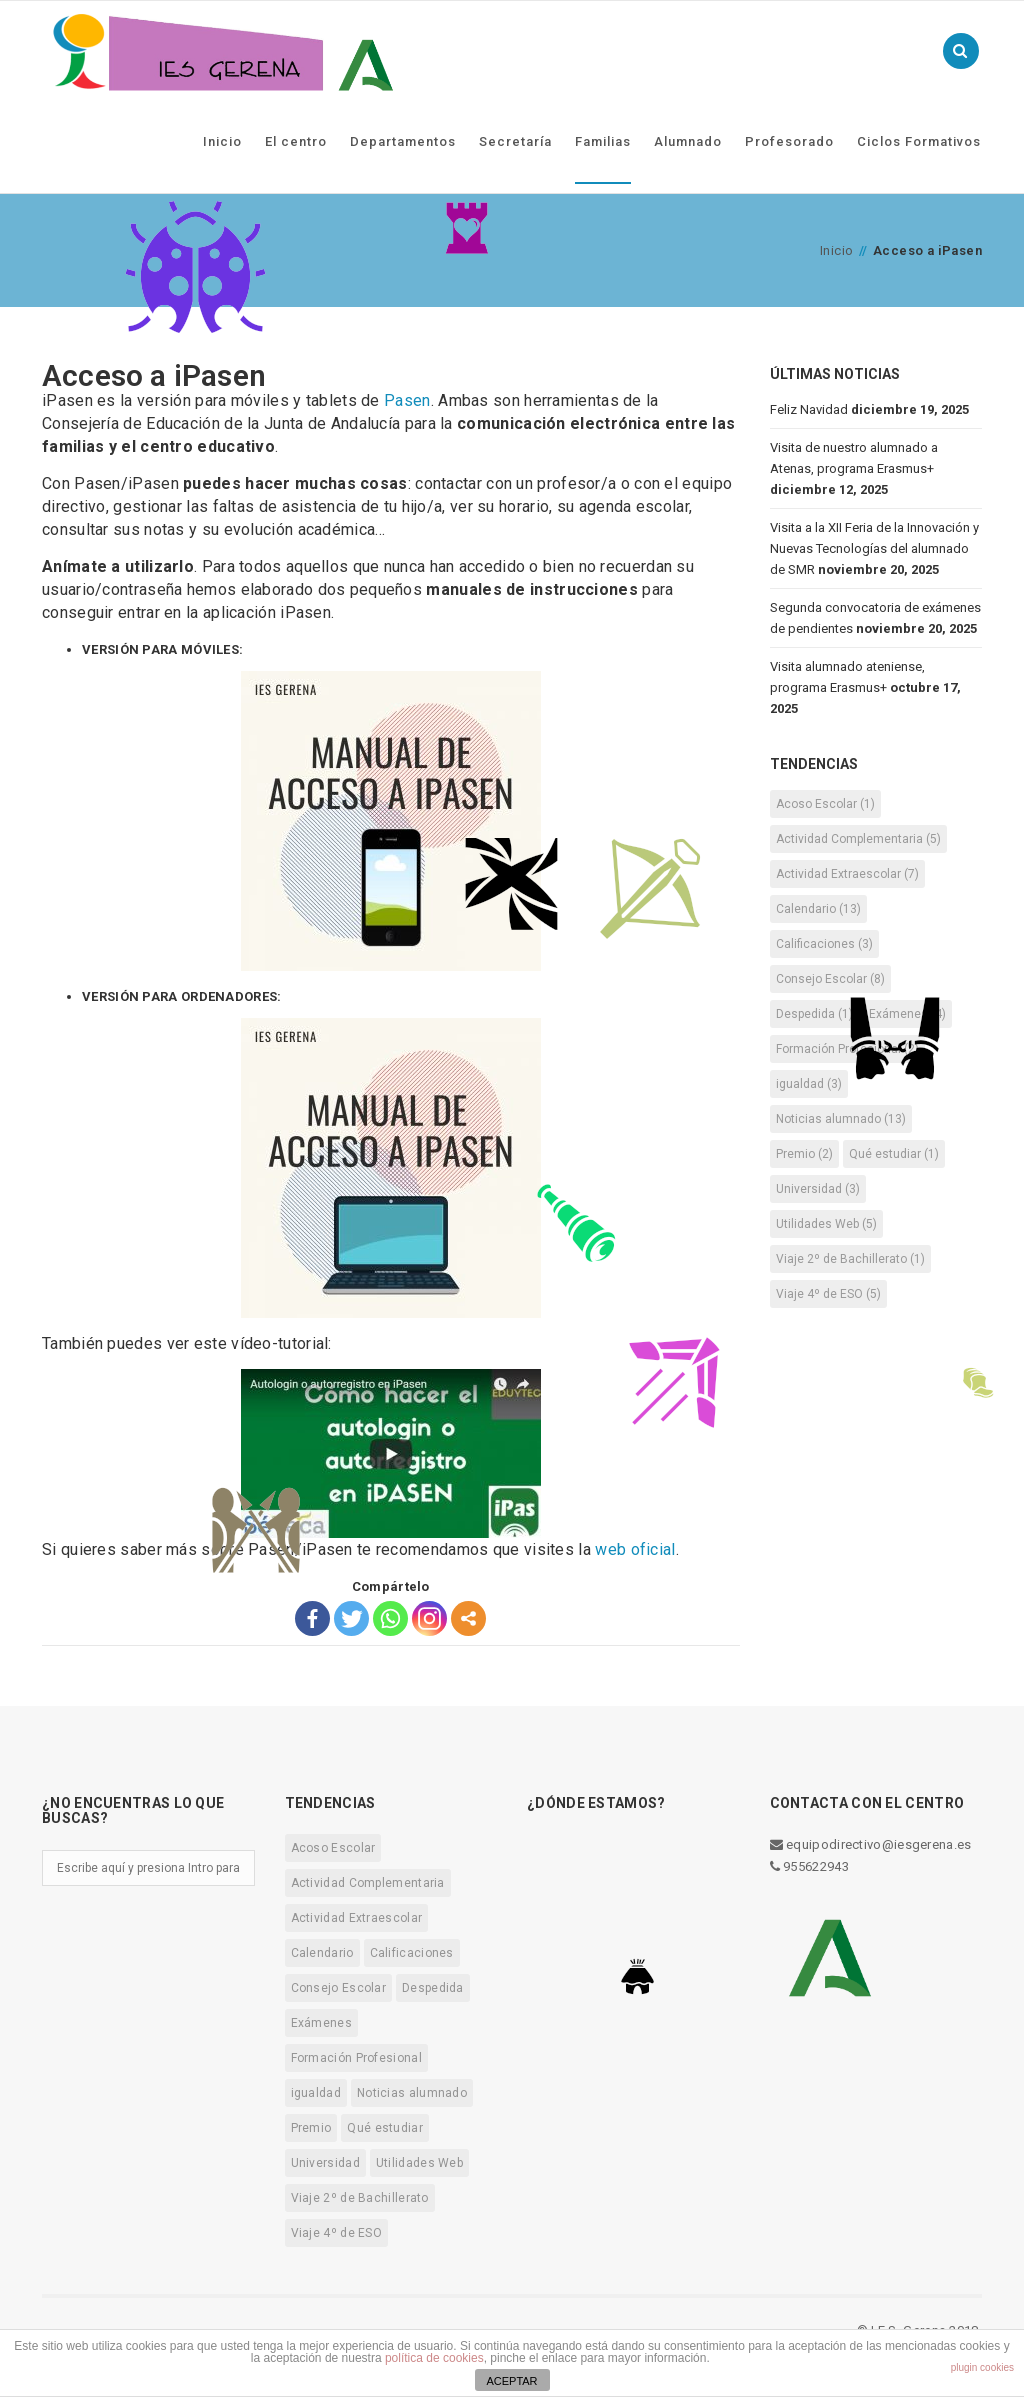 Image resolution: width=1024 pixels, height=2397 pixels. What do you see at coordinates (467, 228) in the screenshot?
I see `access your favorite or saved fortress in a game` at bounding box center [467, 228].